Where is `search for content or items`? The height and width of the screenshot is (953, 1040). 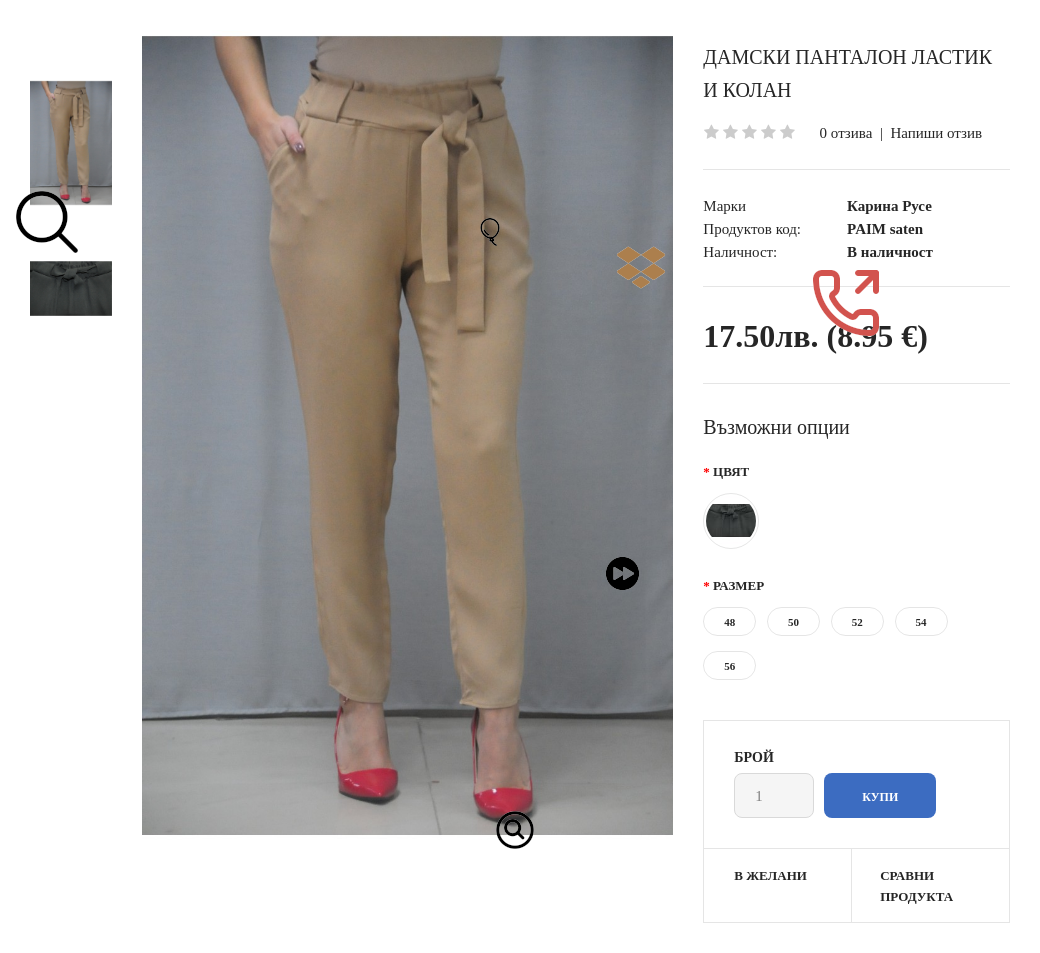 search for content or items is located at coordinates (47, 222).